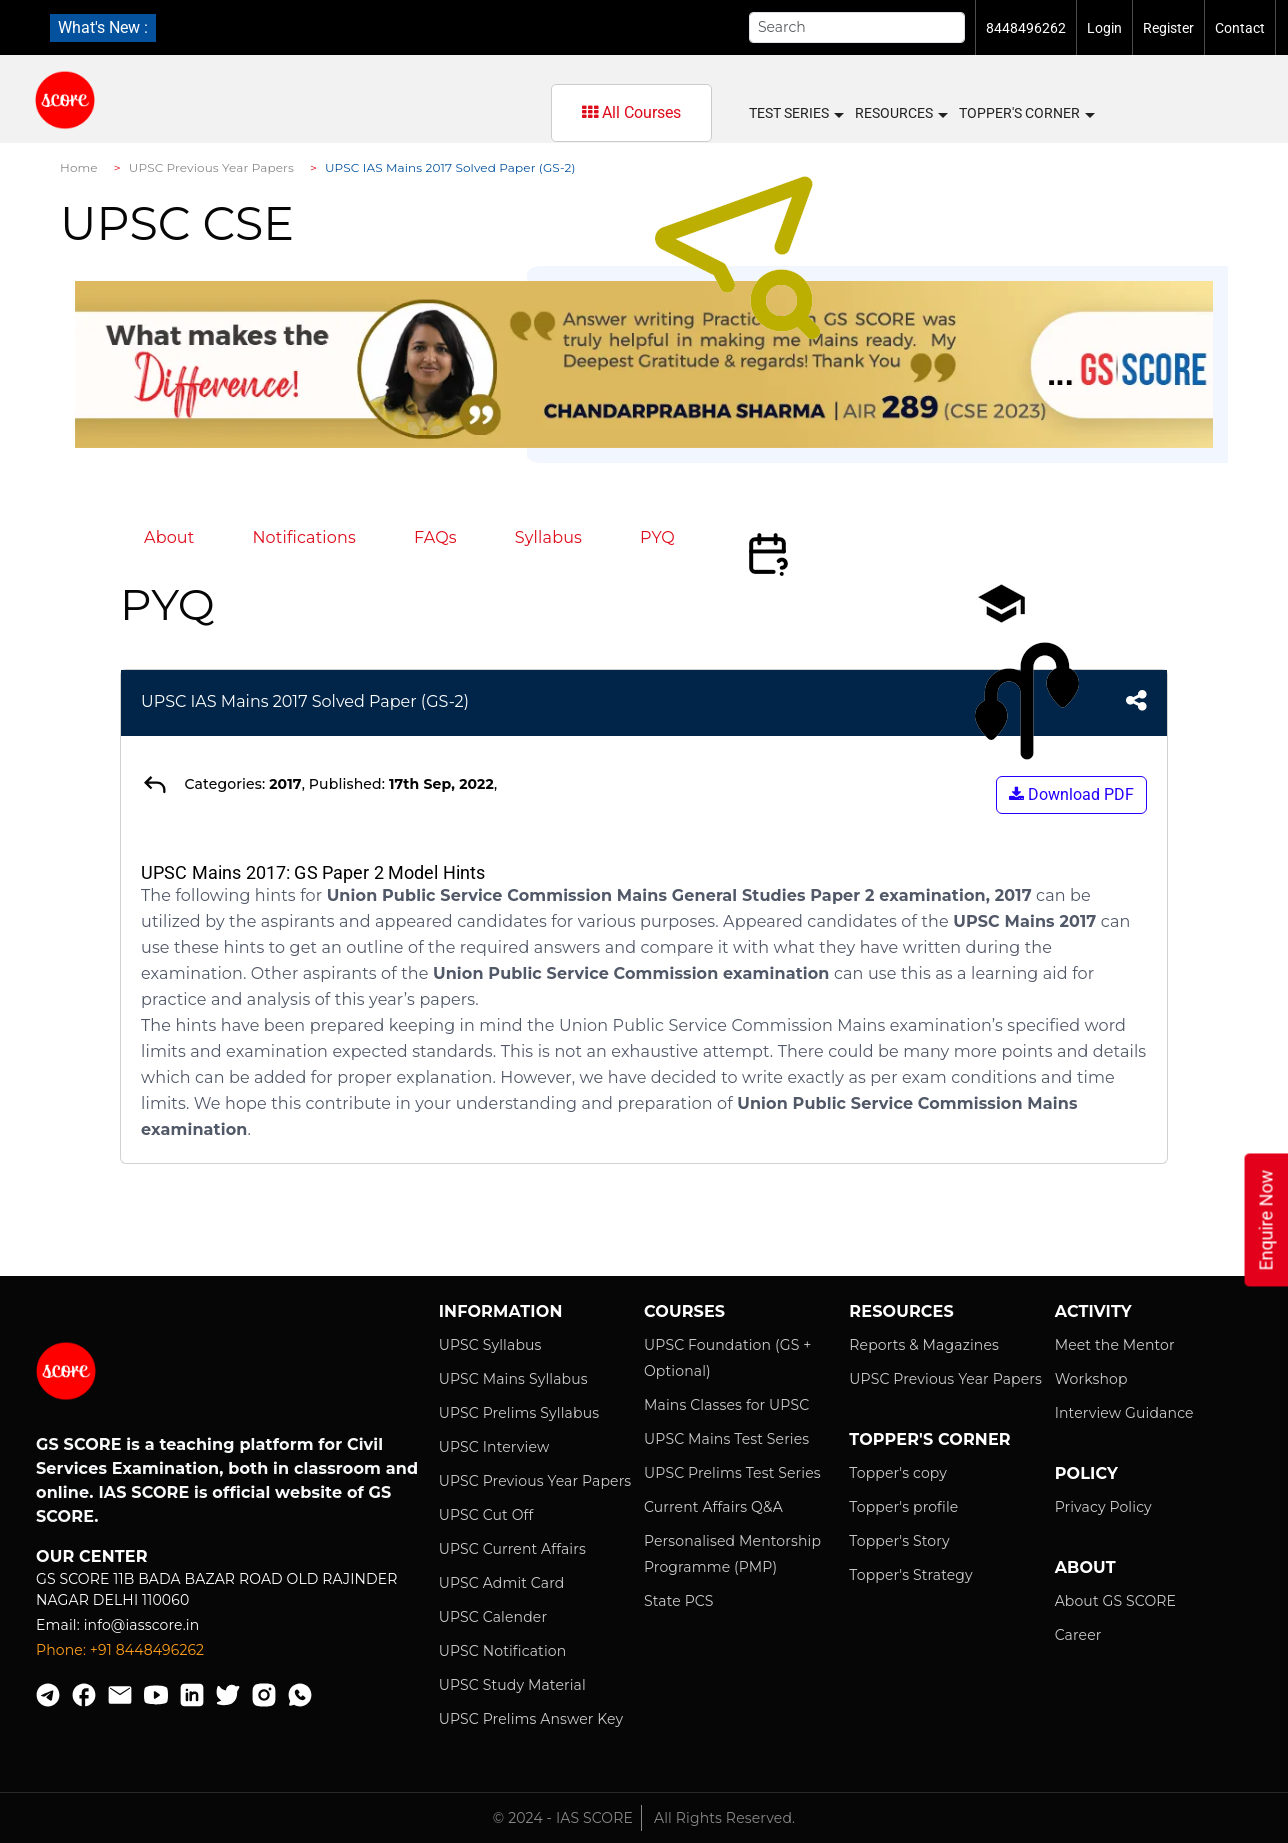 The height and width of the screenshot is (1843, 1288). What do you see at coordinates (735, 254) in the screenshot?
I see `search for a location on the map` at bounding box center [735, 254].